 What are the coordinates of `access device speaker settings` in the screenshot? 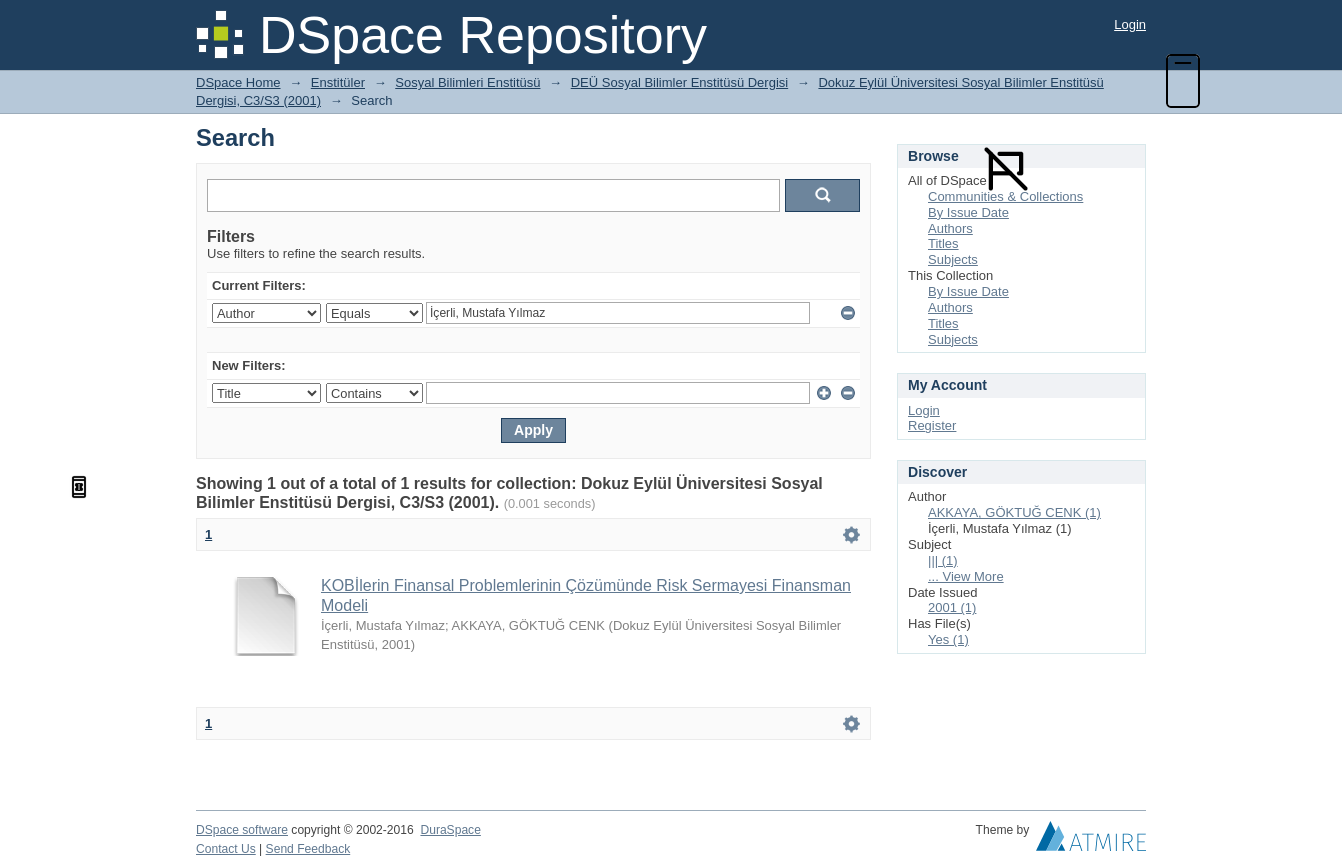 It's located at (1183, 81).